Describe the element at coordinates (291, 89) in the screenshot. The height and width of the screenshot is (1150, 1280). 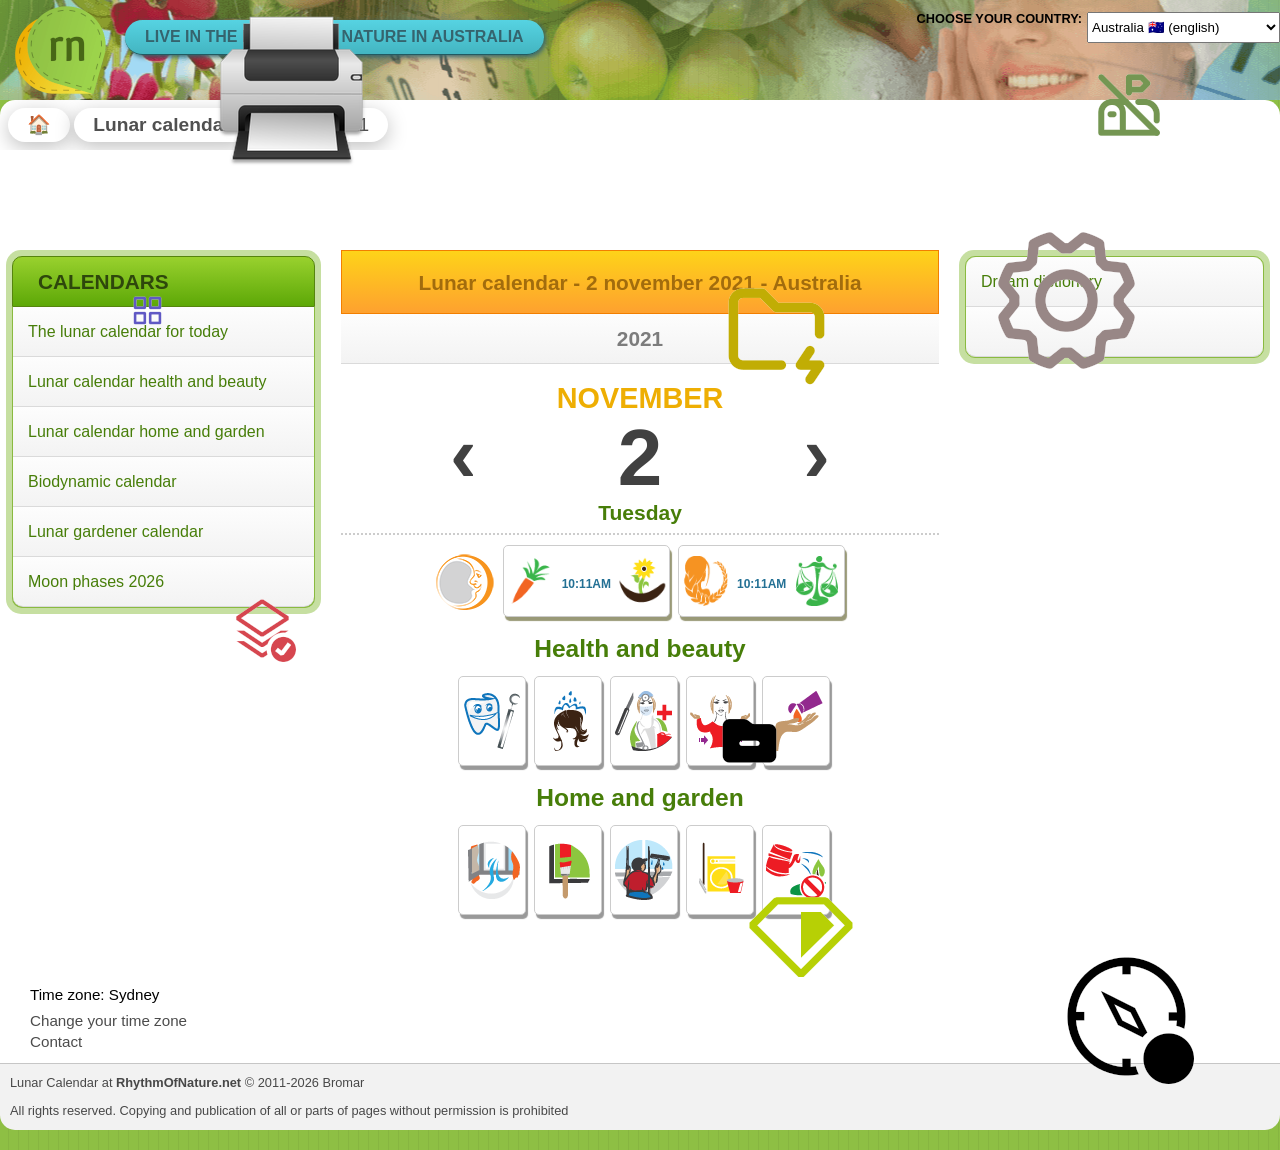
I see `access printer settings and preferences` at that location.